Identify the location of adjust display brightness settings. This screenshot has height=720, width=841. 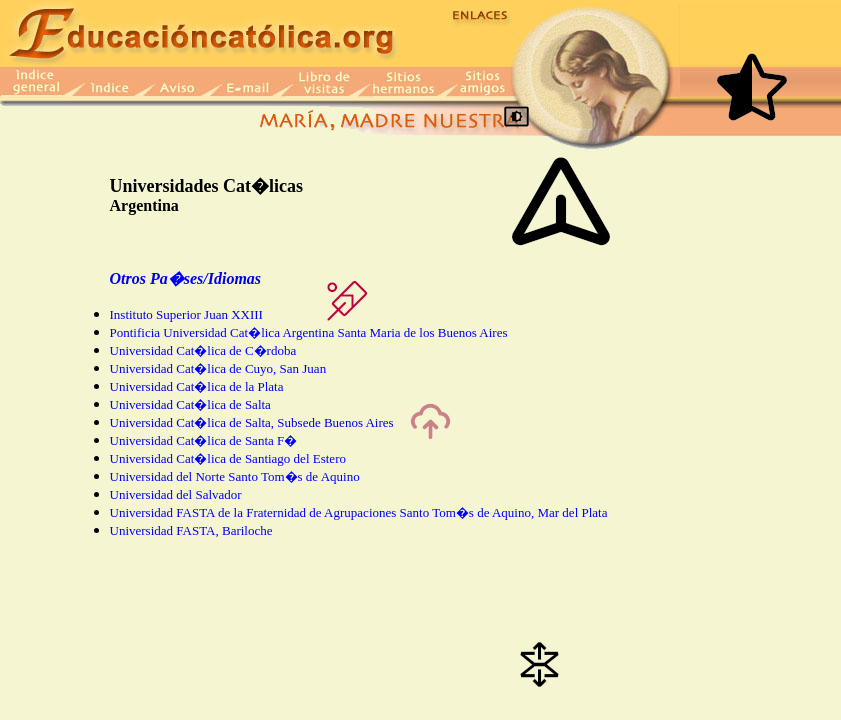
(516, 116).